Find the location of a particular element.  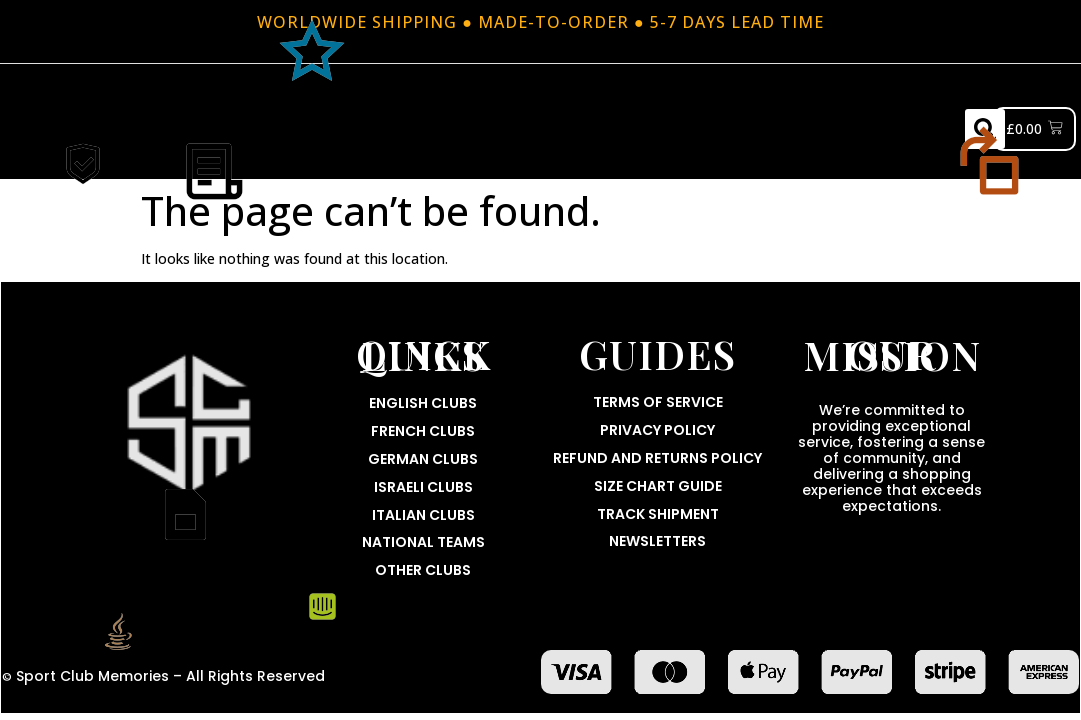

open Intercom chat support is located at coordinates (322, 606).